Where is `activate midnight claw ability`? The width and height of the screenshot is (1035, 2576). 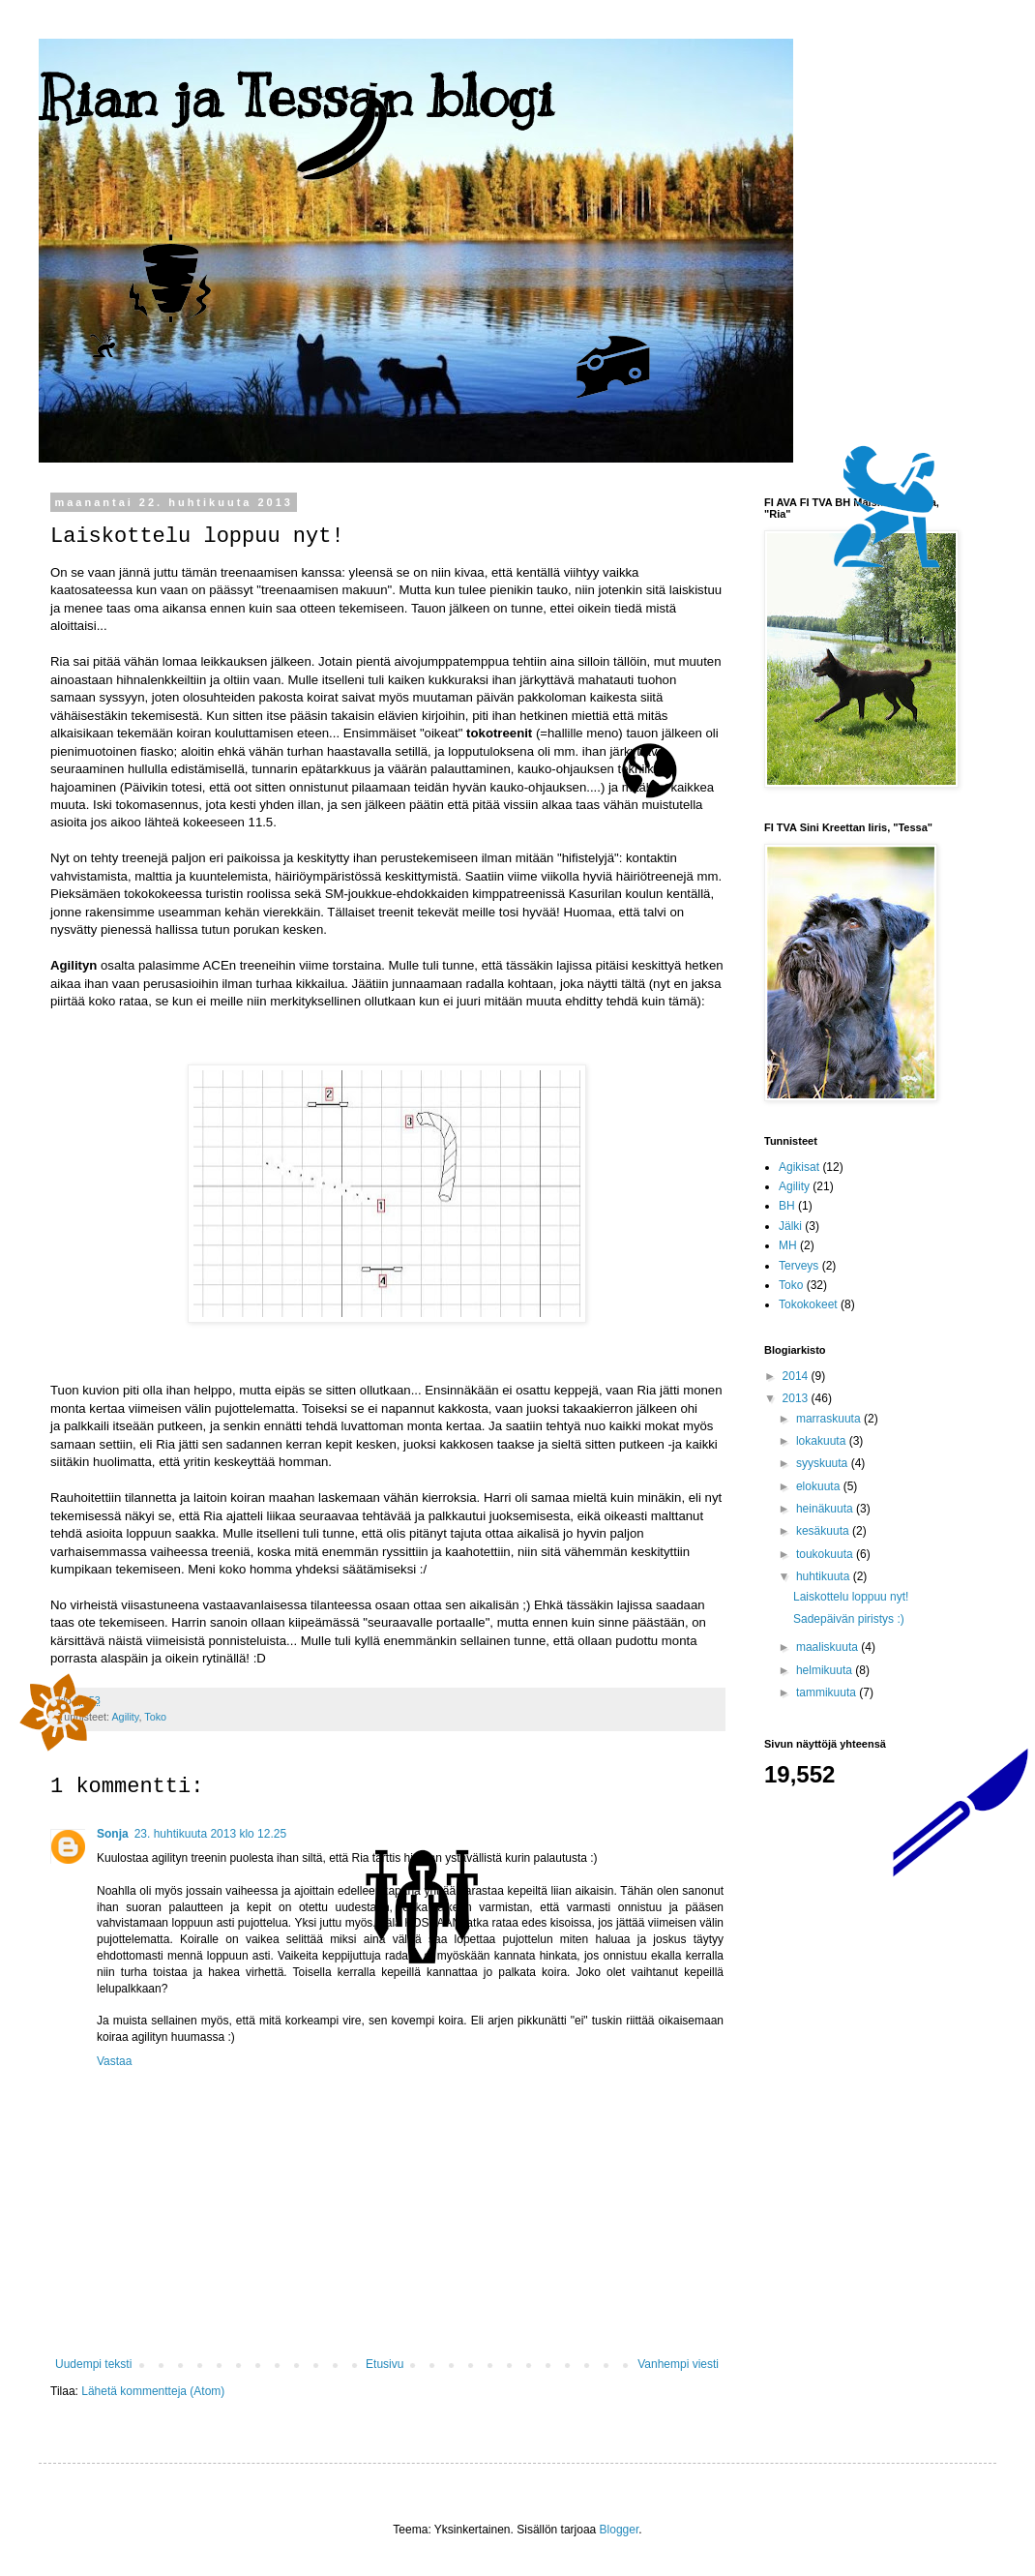
activate midnight claw ability is located at coordinates (649, 770).